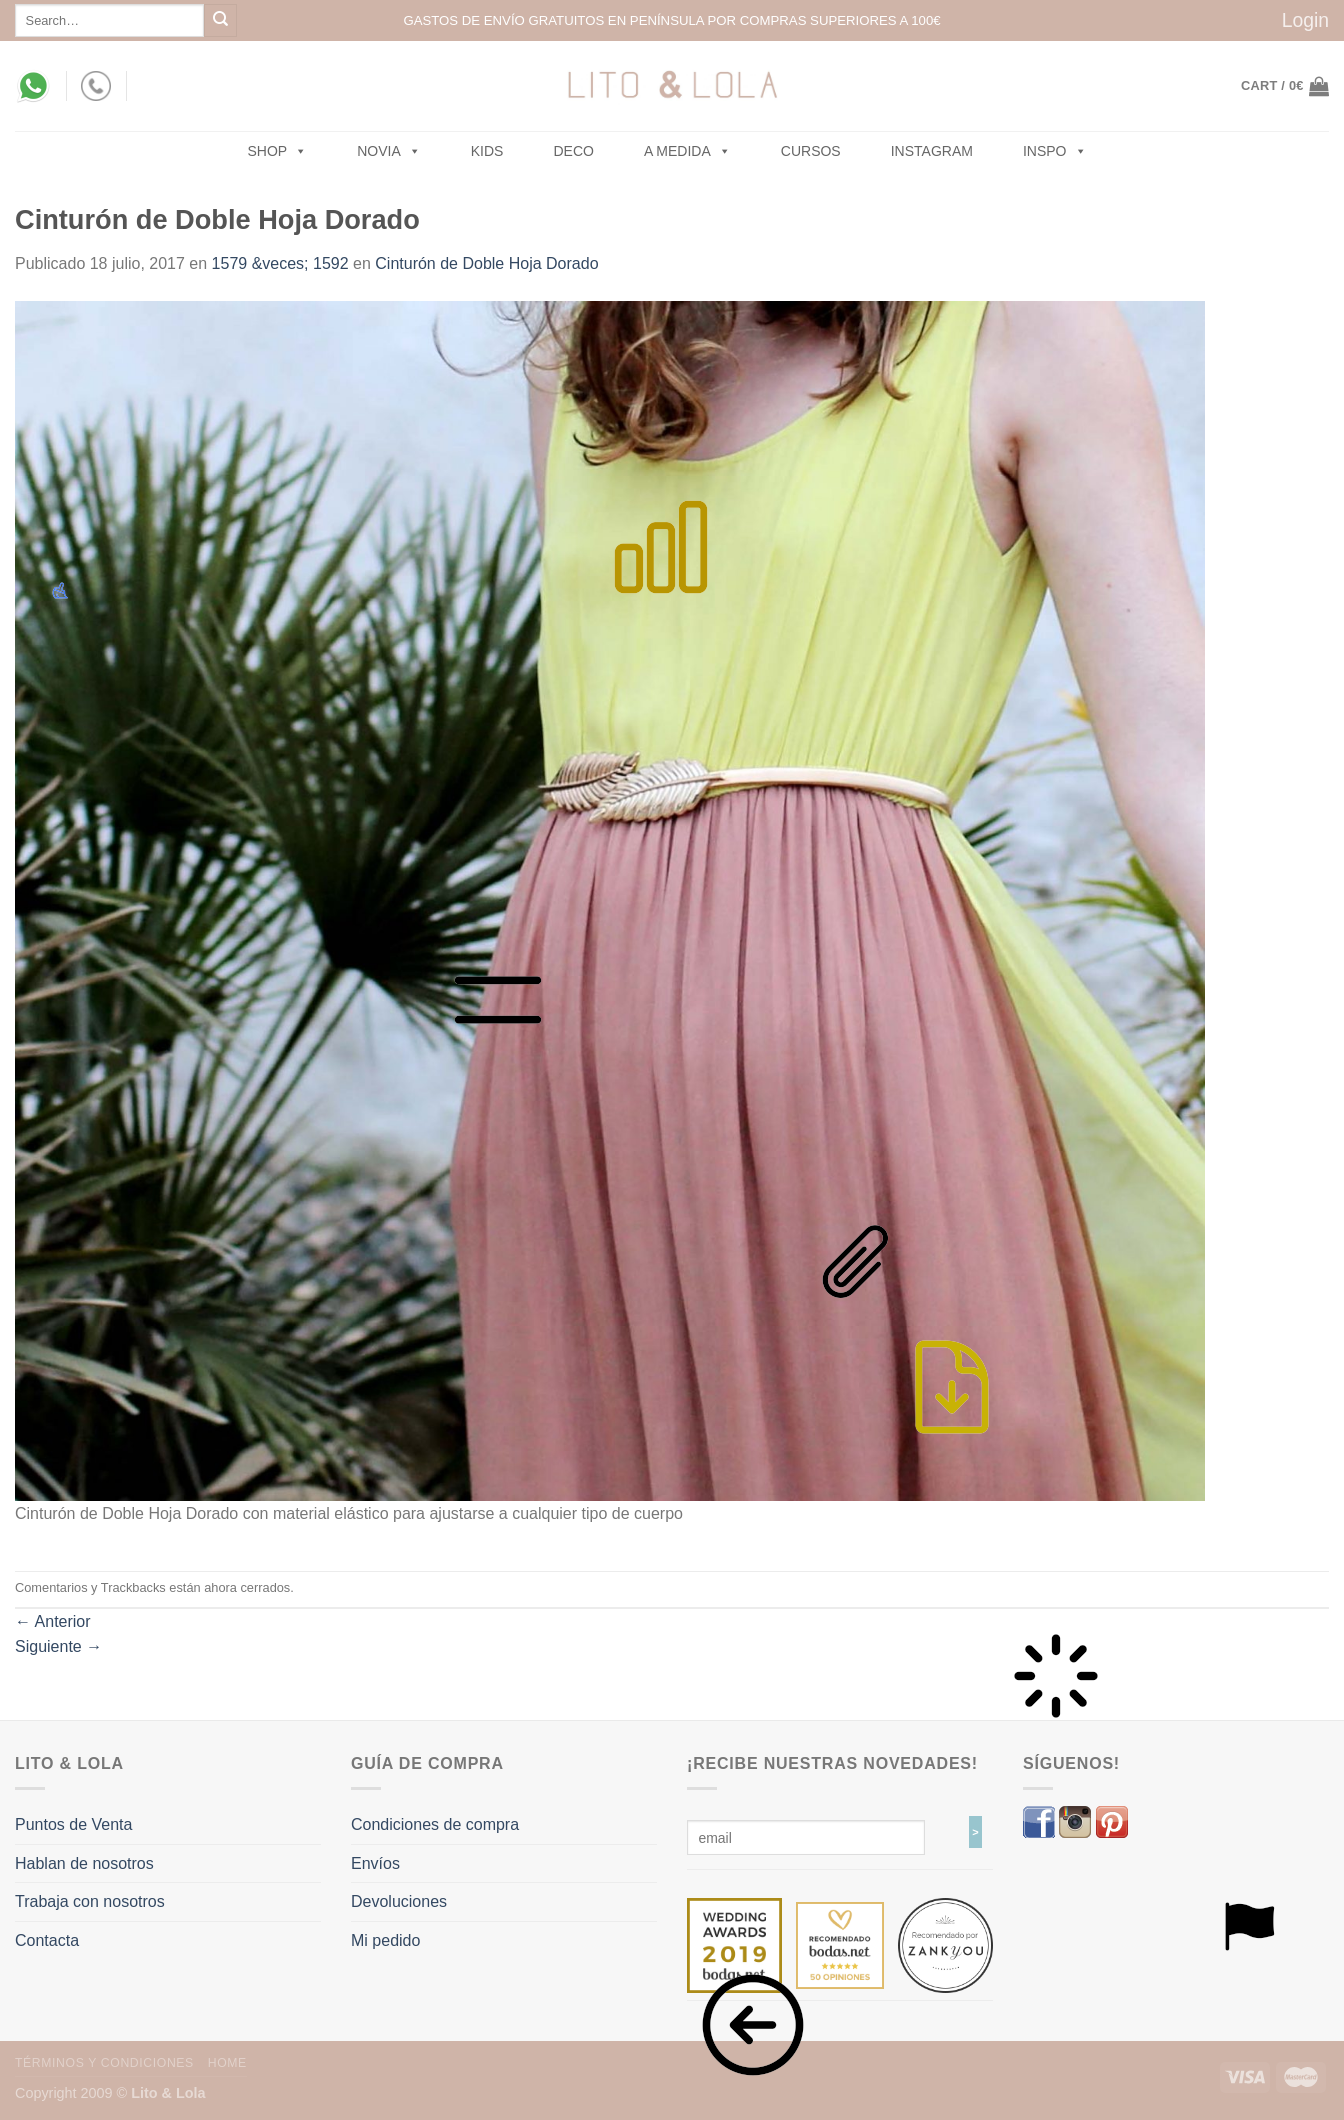 The width and height of the screenshot is (1344, 2120). Describe the element at coordinates (753, 2025) in the screenshot. I see `go back to the previous screen` at that location.